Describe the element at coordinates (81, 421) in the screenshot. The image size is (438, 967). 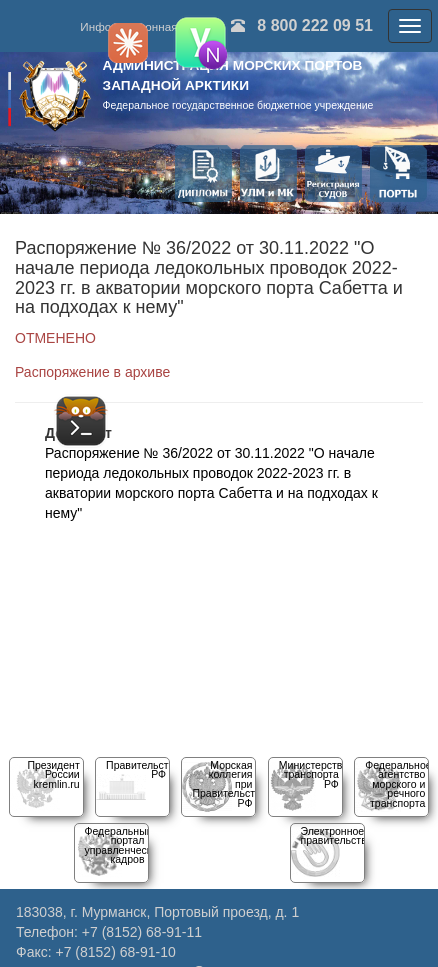
I see `open kitty terminal emulator` at that location.